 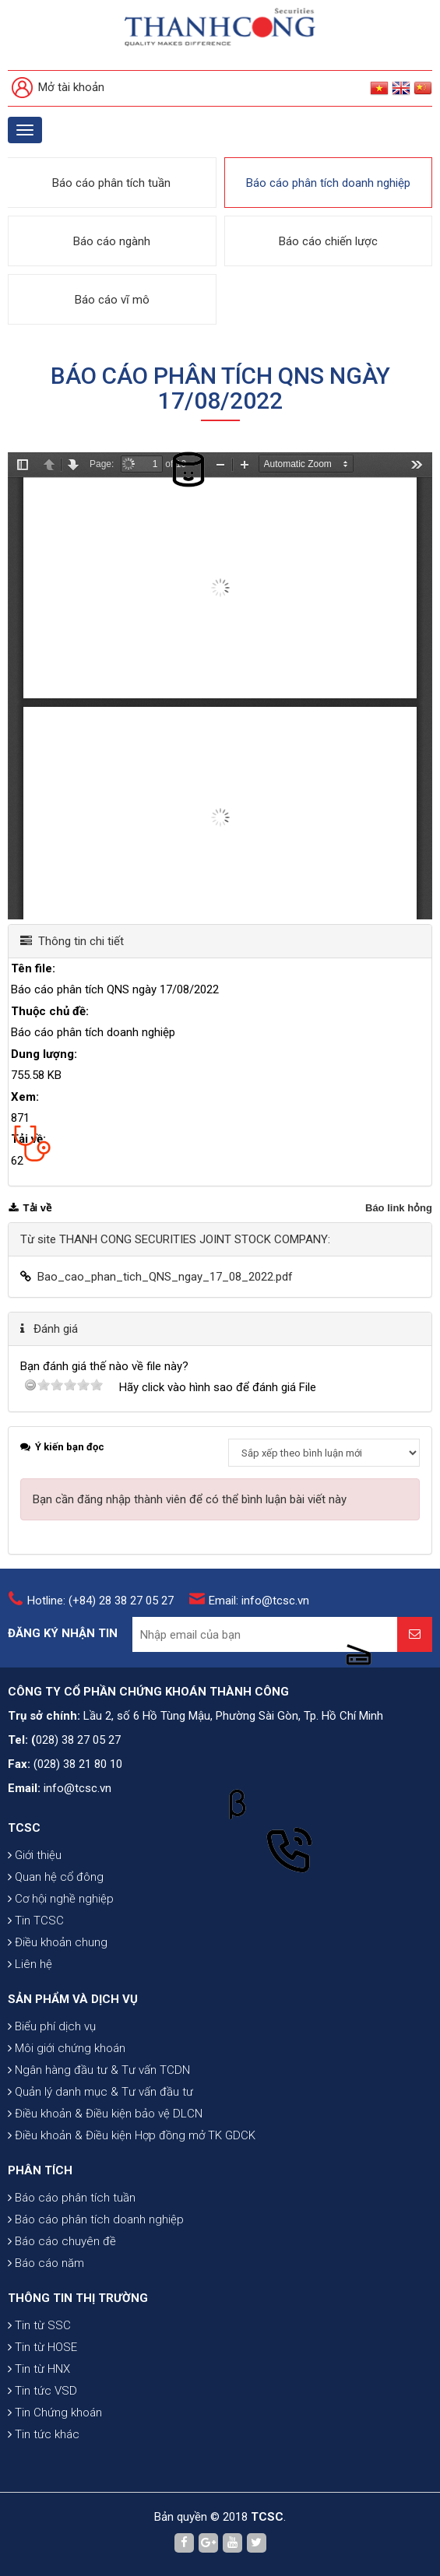 What do you see at coordinates (30, 1142) in the screenshot?
I see `access health or medical features` at bounding box center [30, 1142].